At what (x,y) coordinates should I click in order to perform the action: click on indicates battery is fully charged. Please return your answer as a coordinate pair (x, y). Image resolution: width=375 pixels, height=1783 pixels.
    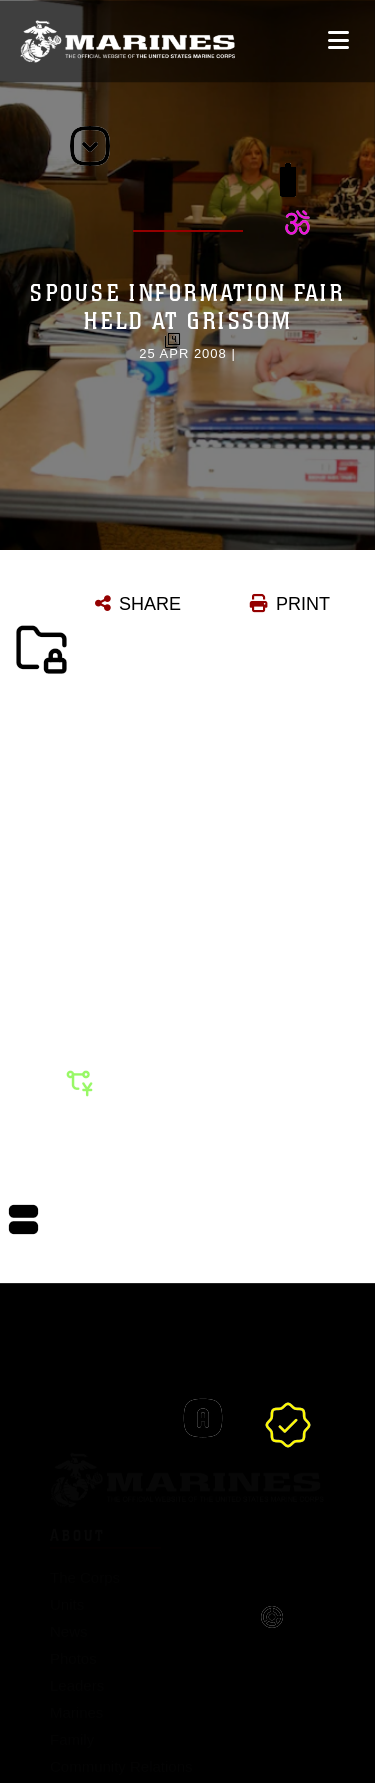
    Looking at the image, I should click on (288, 180).